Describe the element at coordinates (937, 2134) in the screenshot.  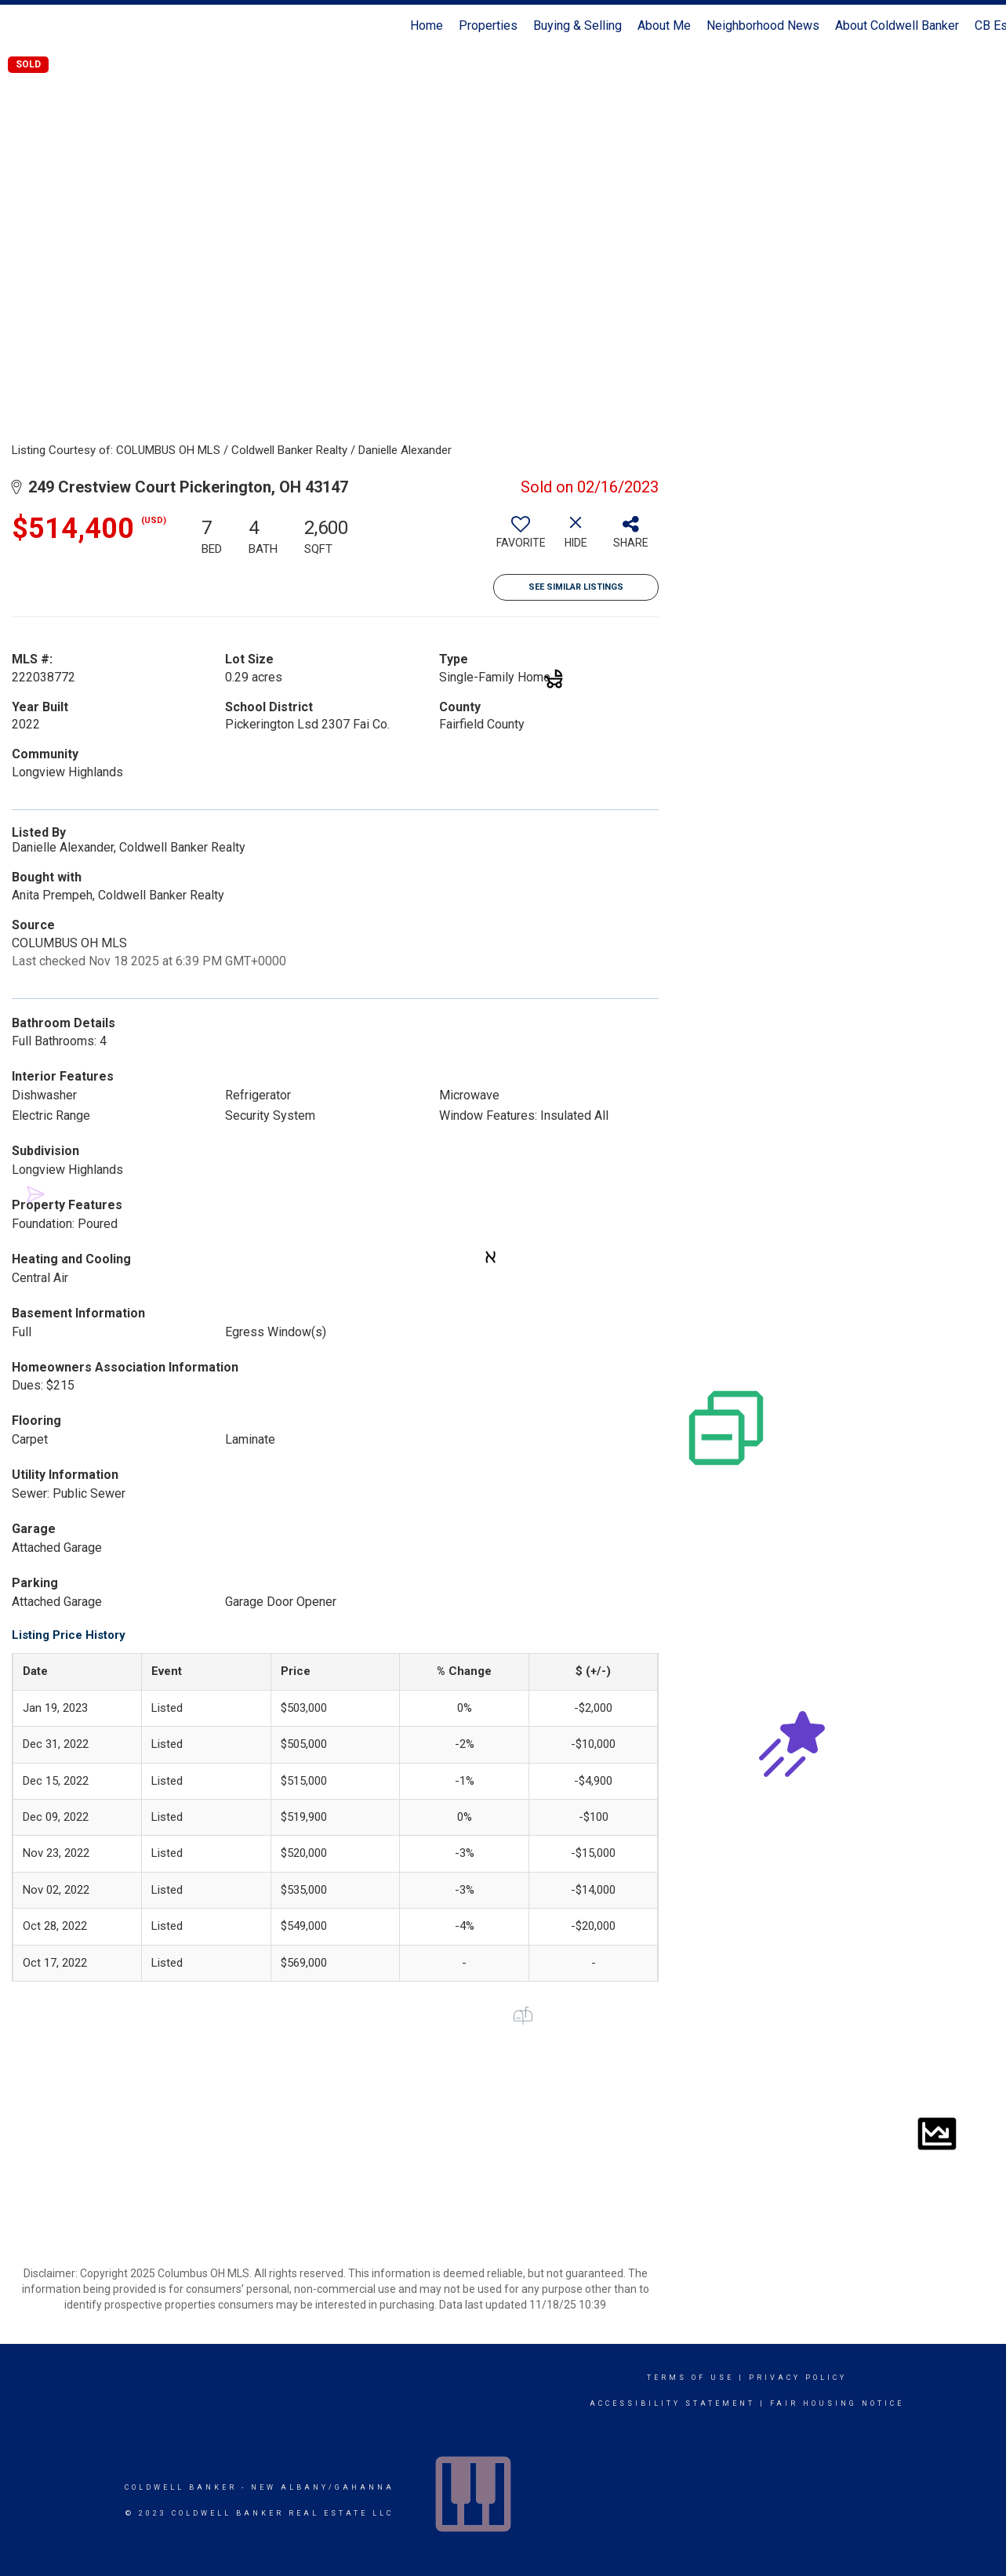
I see `view declining trend or performance data` at that location.